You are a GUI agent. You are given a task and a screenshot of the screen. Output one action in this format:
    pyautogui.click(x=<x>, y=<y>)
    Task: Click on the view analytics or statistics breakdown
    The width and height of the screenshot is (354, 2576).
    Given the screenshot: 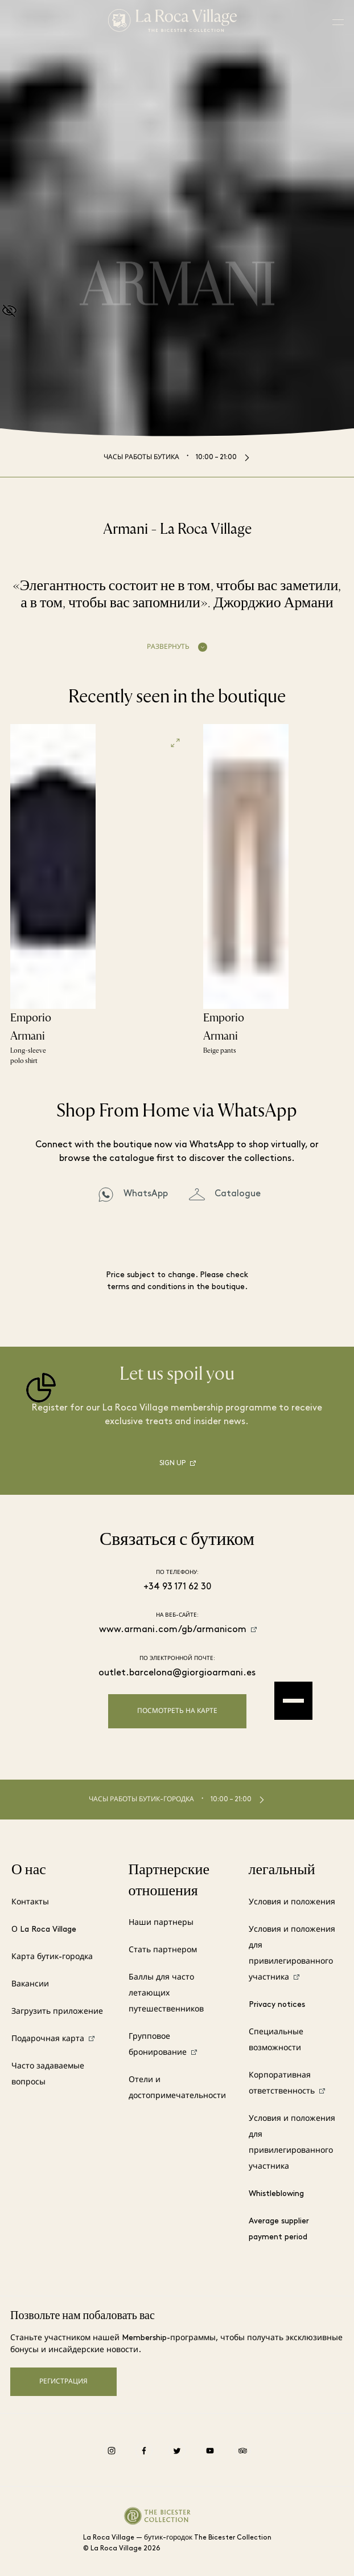 What is the action you would take?
    pyautogui.click(x=41, y=1388)
    